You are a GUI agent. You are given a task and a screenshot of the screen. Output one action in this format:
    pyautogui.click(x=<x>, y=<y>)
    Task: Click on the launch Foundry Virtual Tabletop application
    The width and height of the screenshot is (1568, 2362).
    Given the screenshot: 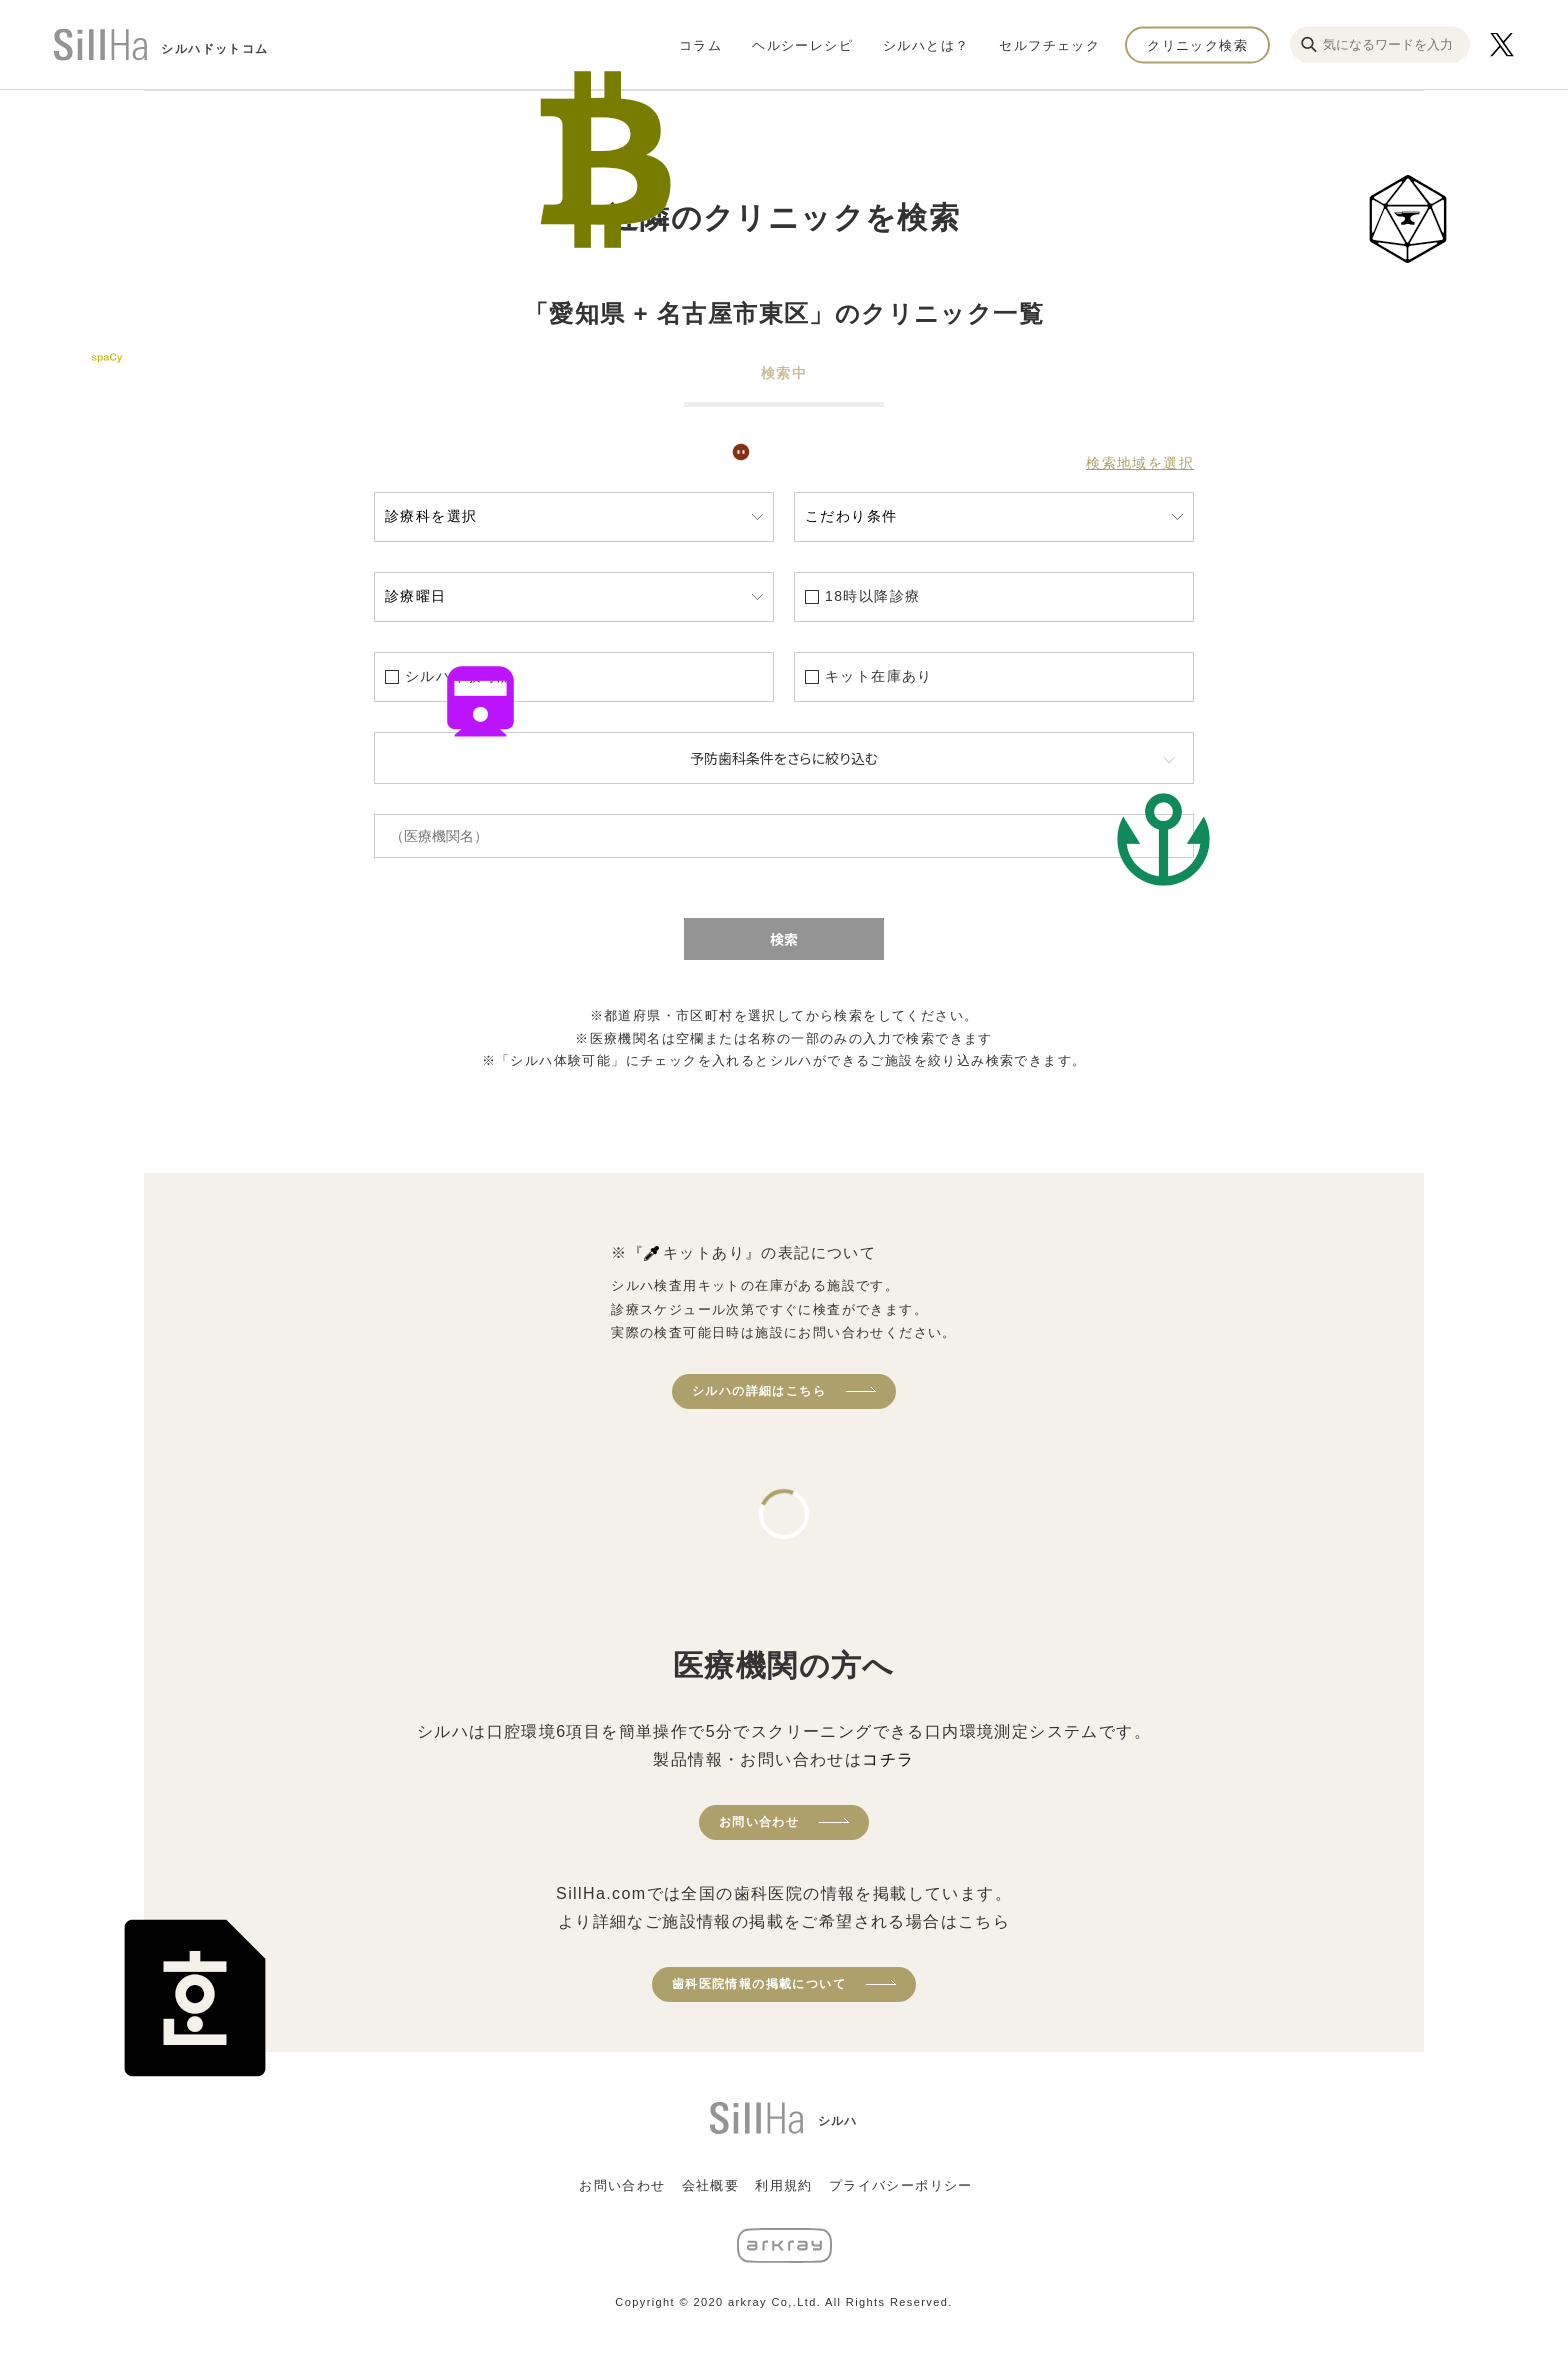 What is the action you would take?
    pyautogui.click(x=1408, y=219)
    